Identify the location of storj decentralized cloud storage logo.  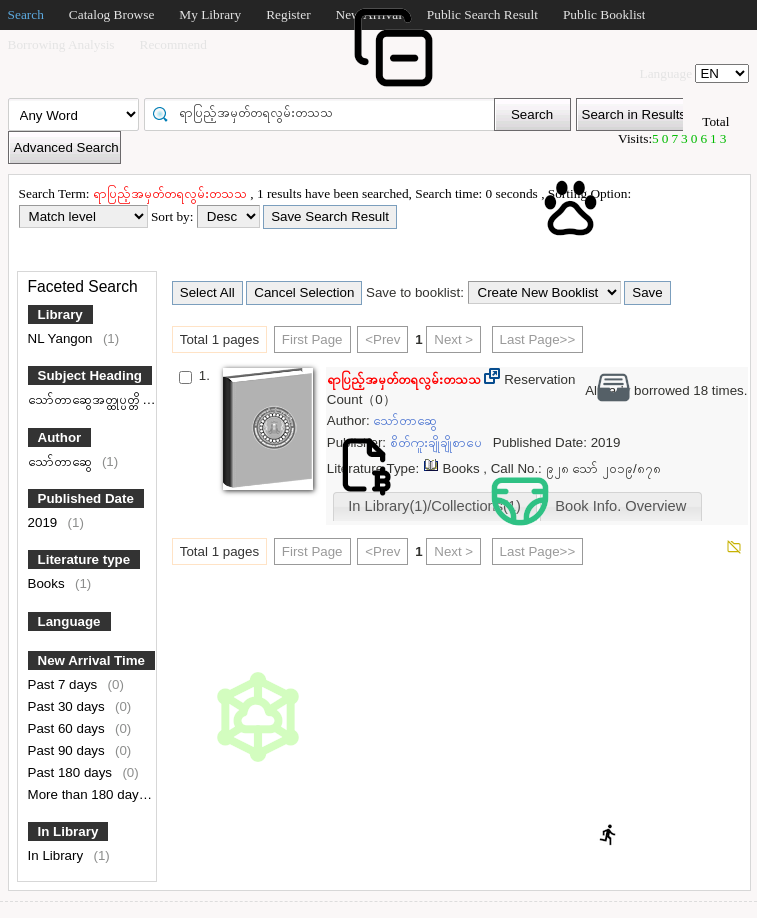
(258, 717).